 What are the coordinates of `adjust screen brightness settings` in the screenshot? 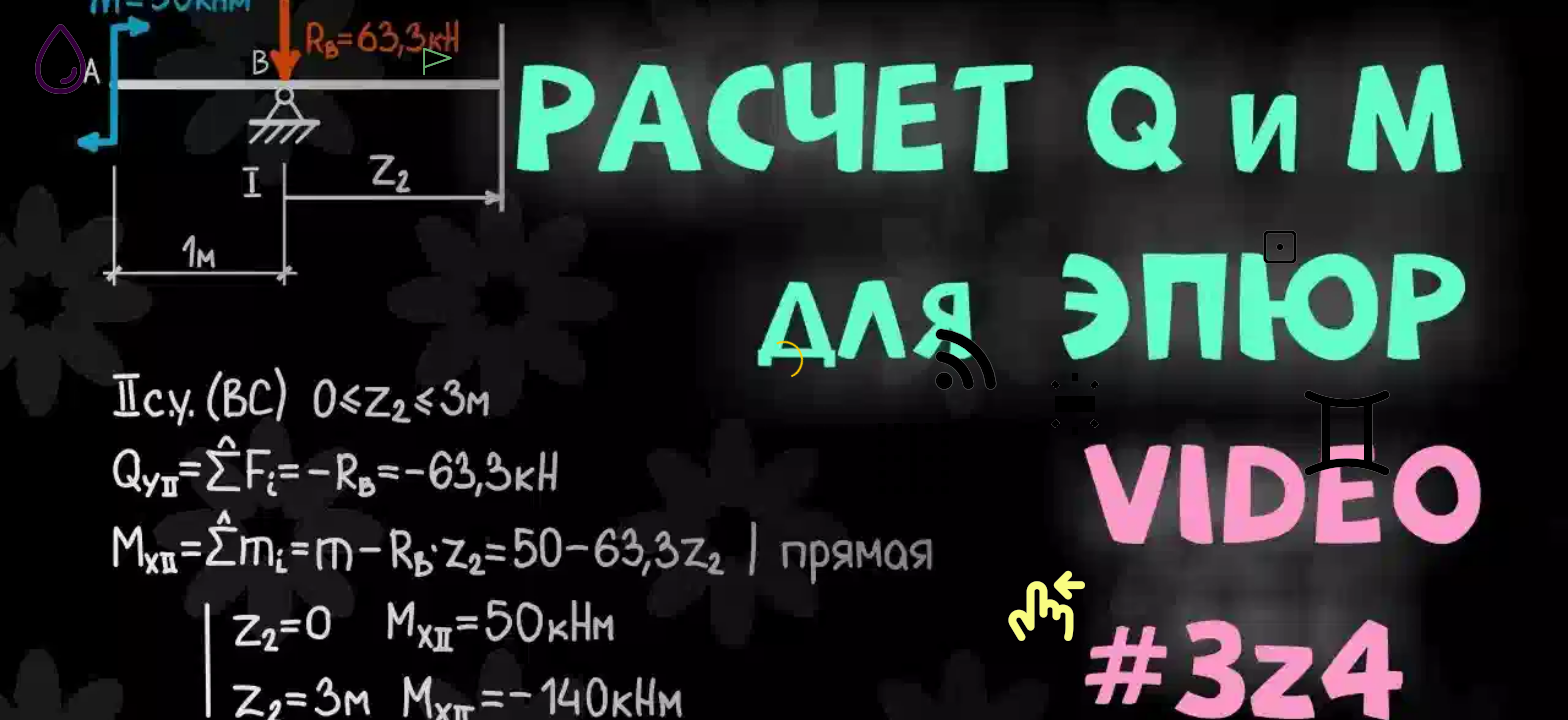 It's located at (1075, 404).